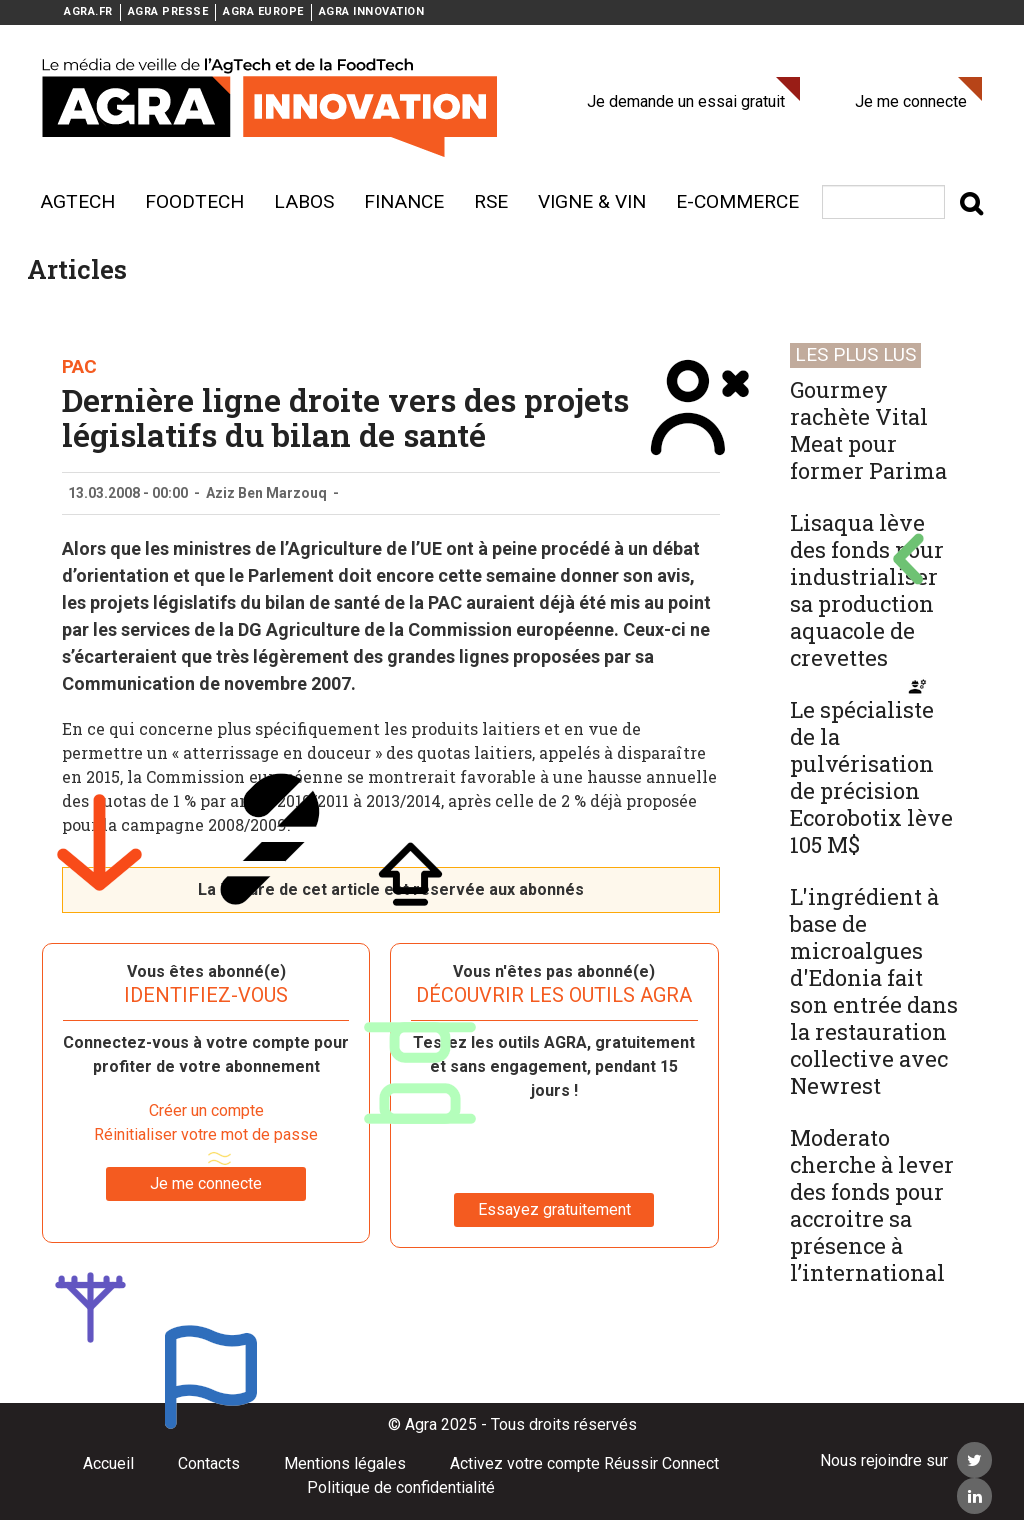 This screenshot has height=1520, width=1024. I want to click on go back to the previous screen, so click(911, 559).